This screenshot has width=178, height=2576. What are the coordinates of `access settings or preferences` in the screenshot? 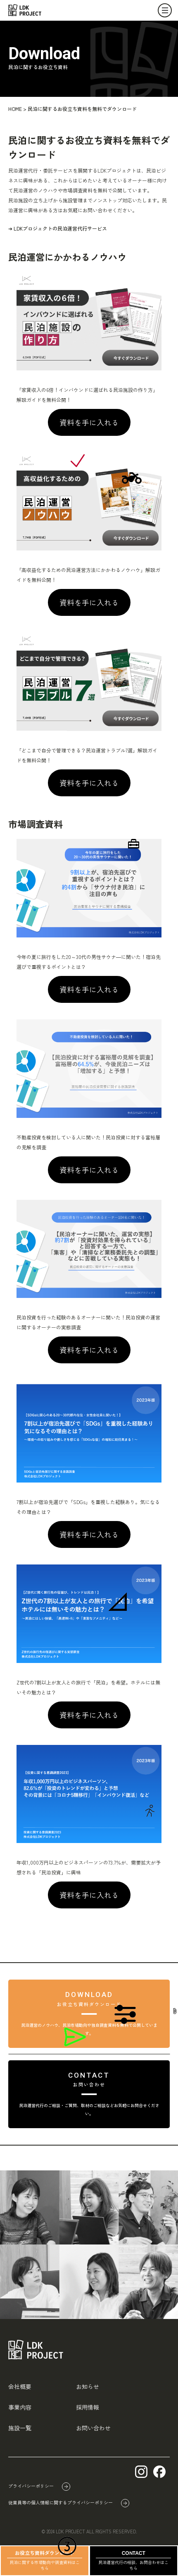 It's located at (125, 2014).